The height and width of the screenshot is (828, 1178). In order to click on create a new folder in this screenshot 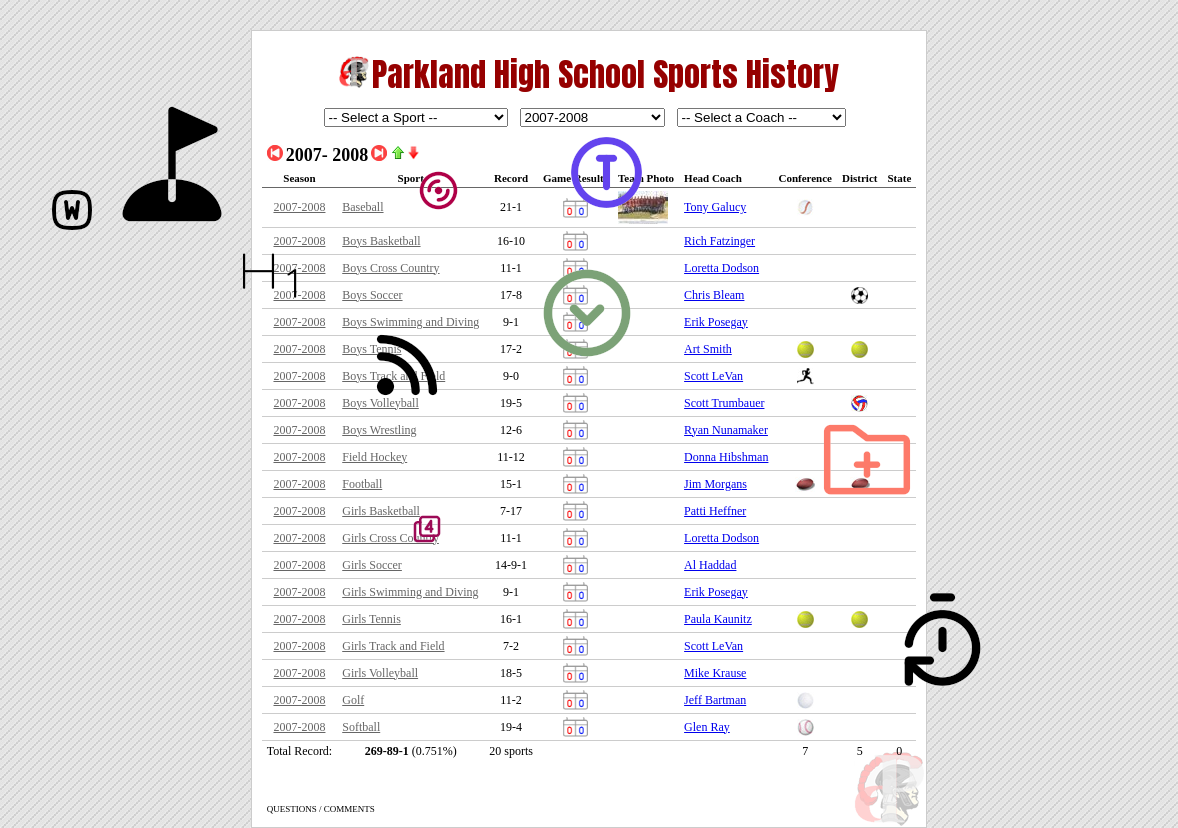, I will do `click(867, 458)`.